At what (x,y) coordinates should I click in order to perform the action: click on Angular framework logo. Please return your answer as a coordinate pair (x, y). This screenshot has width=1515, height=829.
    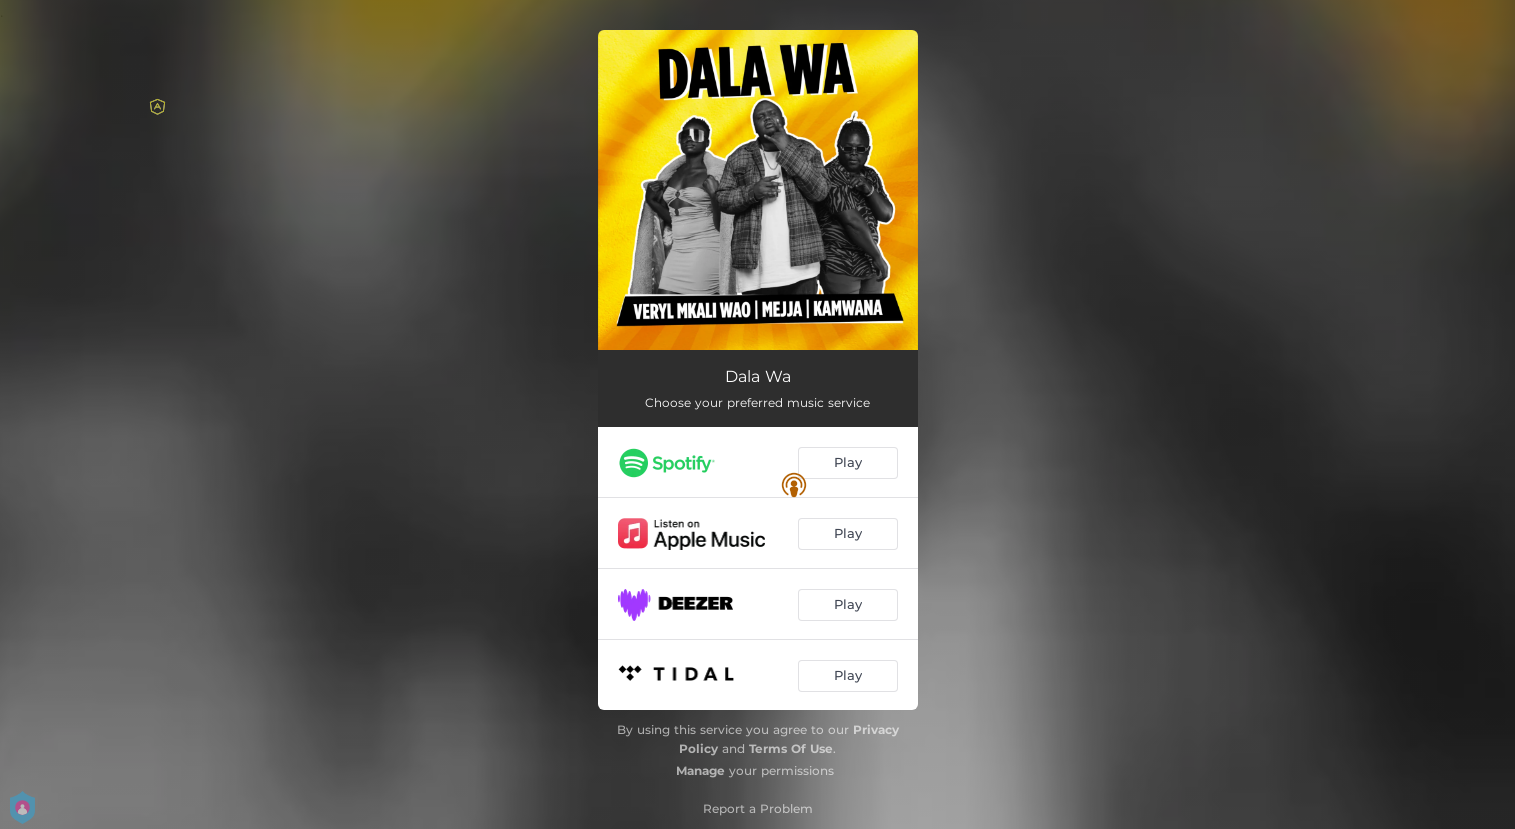
    Looking at the image, I should click on (157, 106).